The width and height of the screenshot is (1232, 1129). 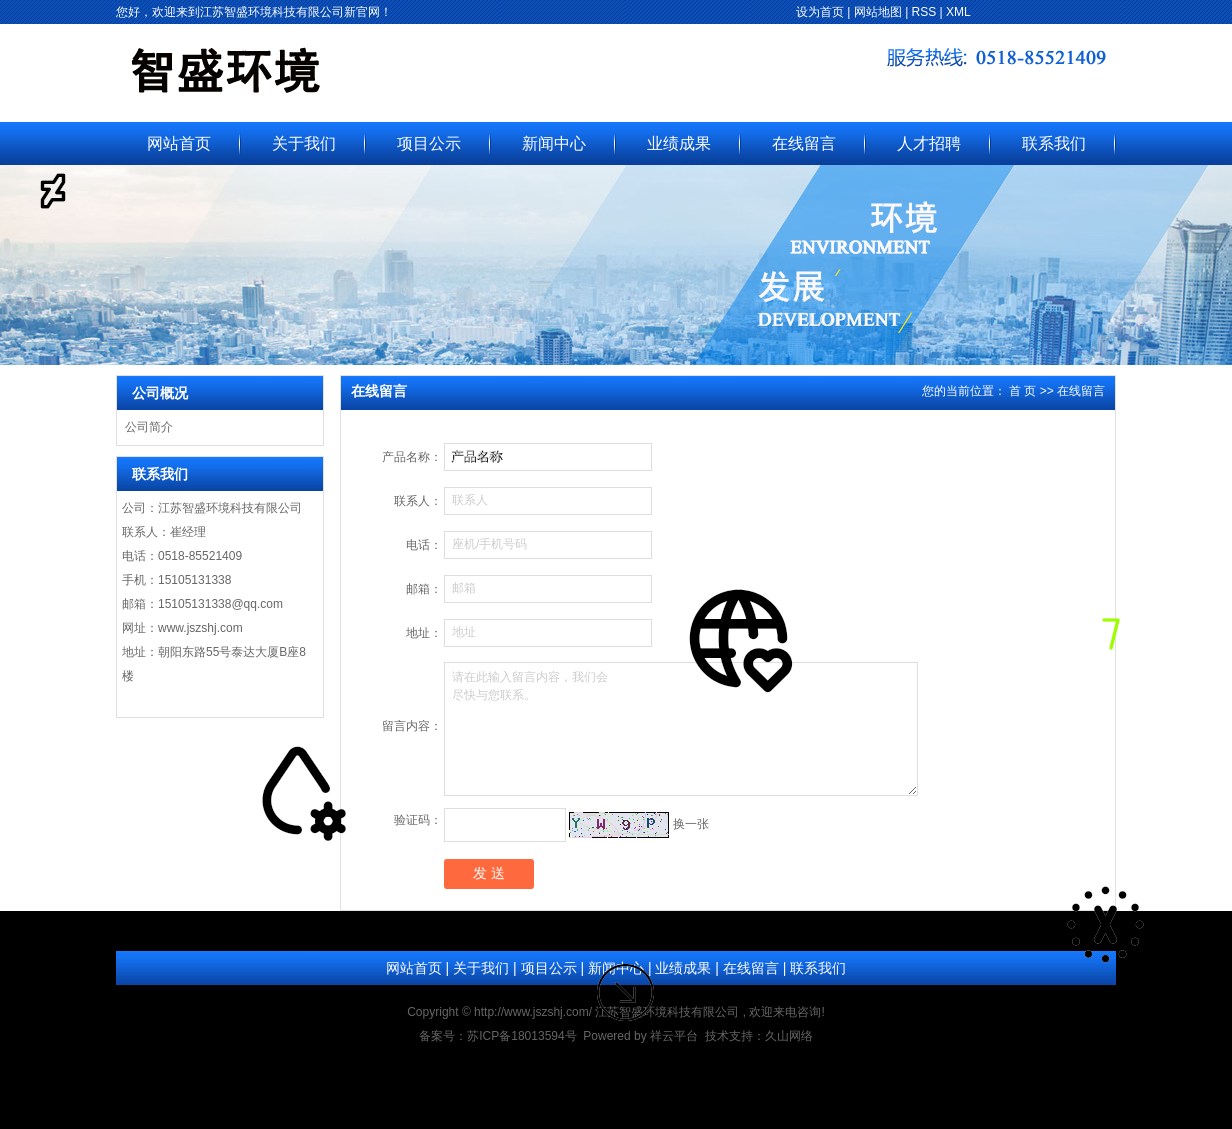 I want to click on navigate to the next item diagonally, so click(x=625, y=992).